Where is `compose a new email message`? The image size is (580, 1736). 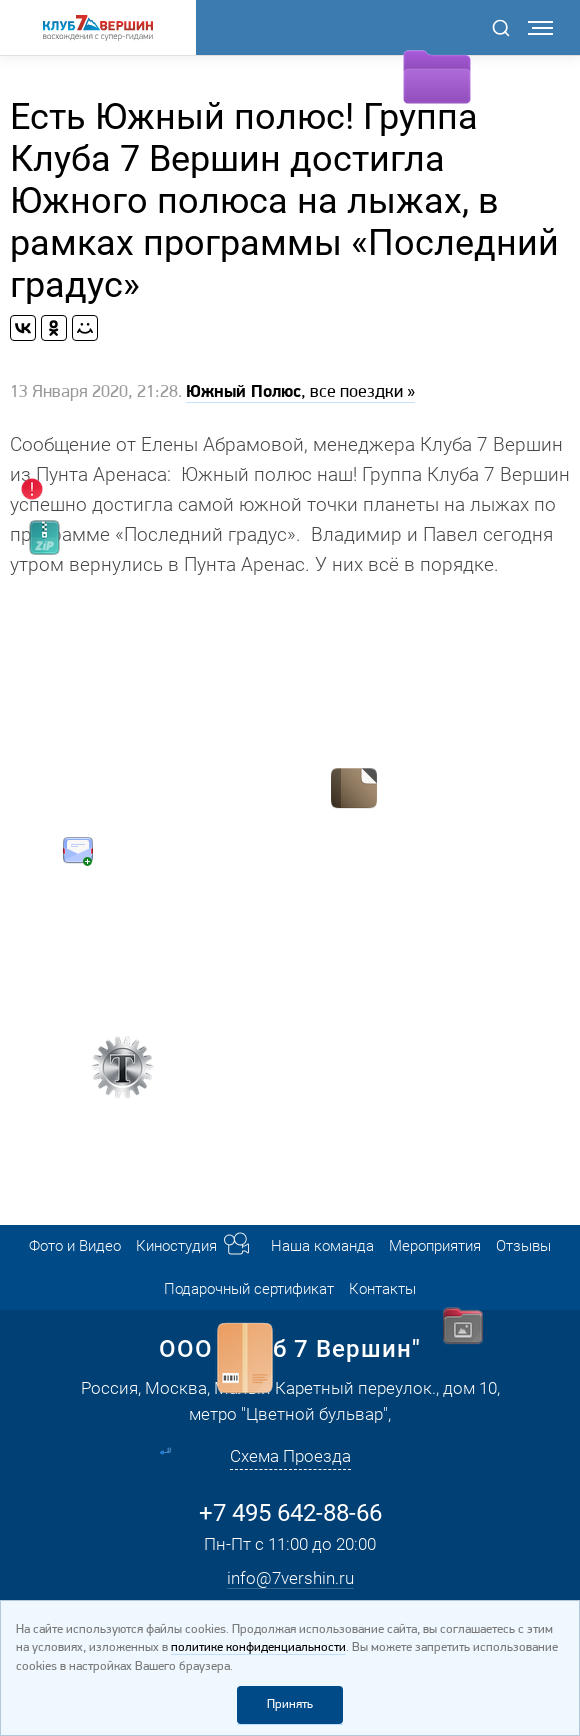
compose a new email message is located at coordinates (78, 850).